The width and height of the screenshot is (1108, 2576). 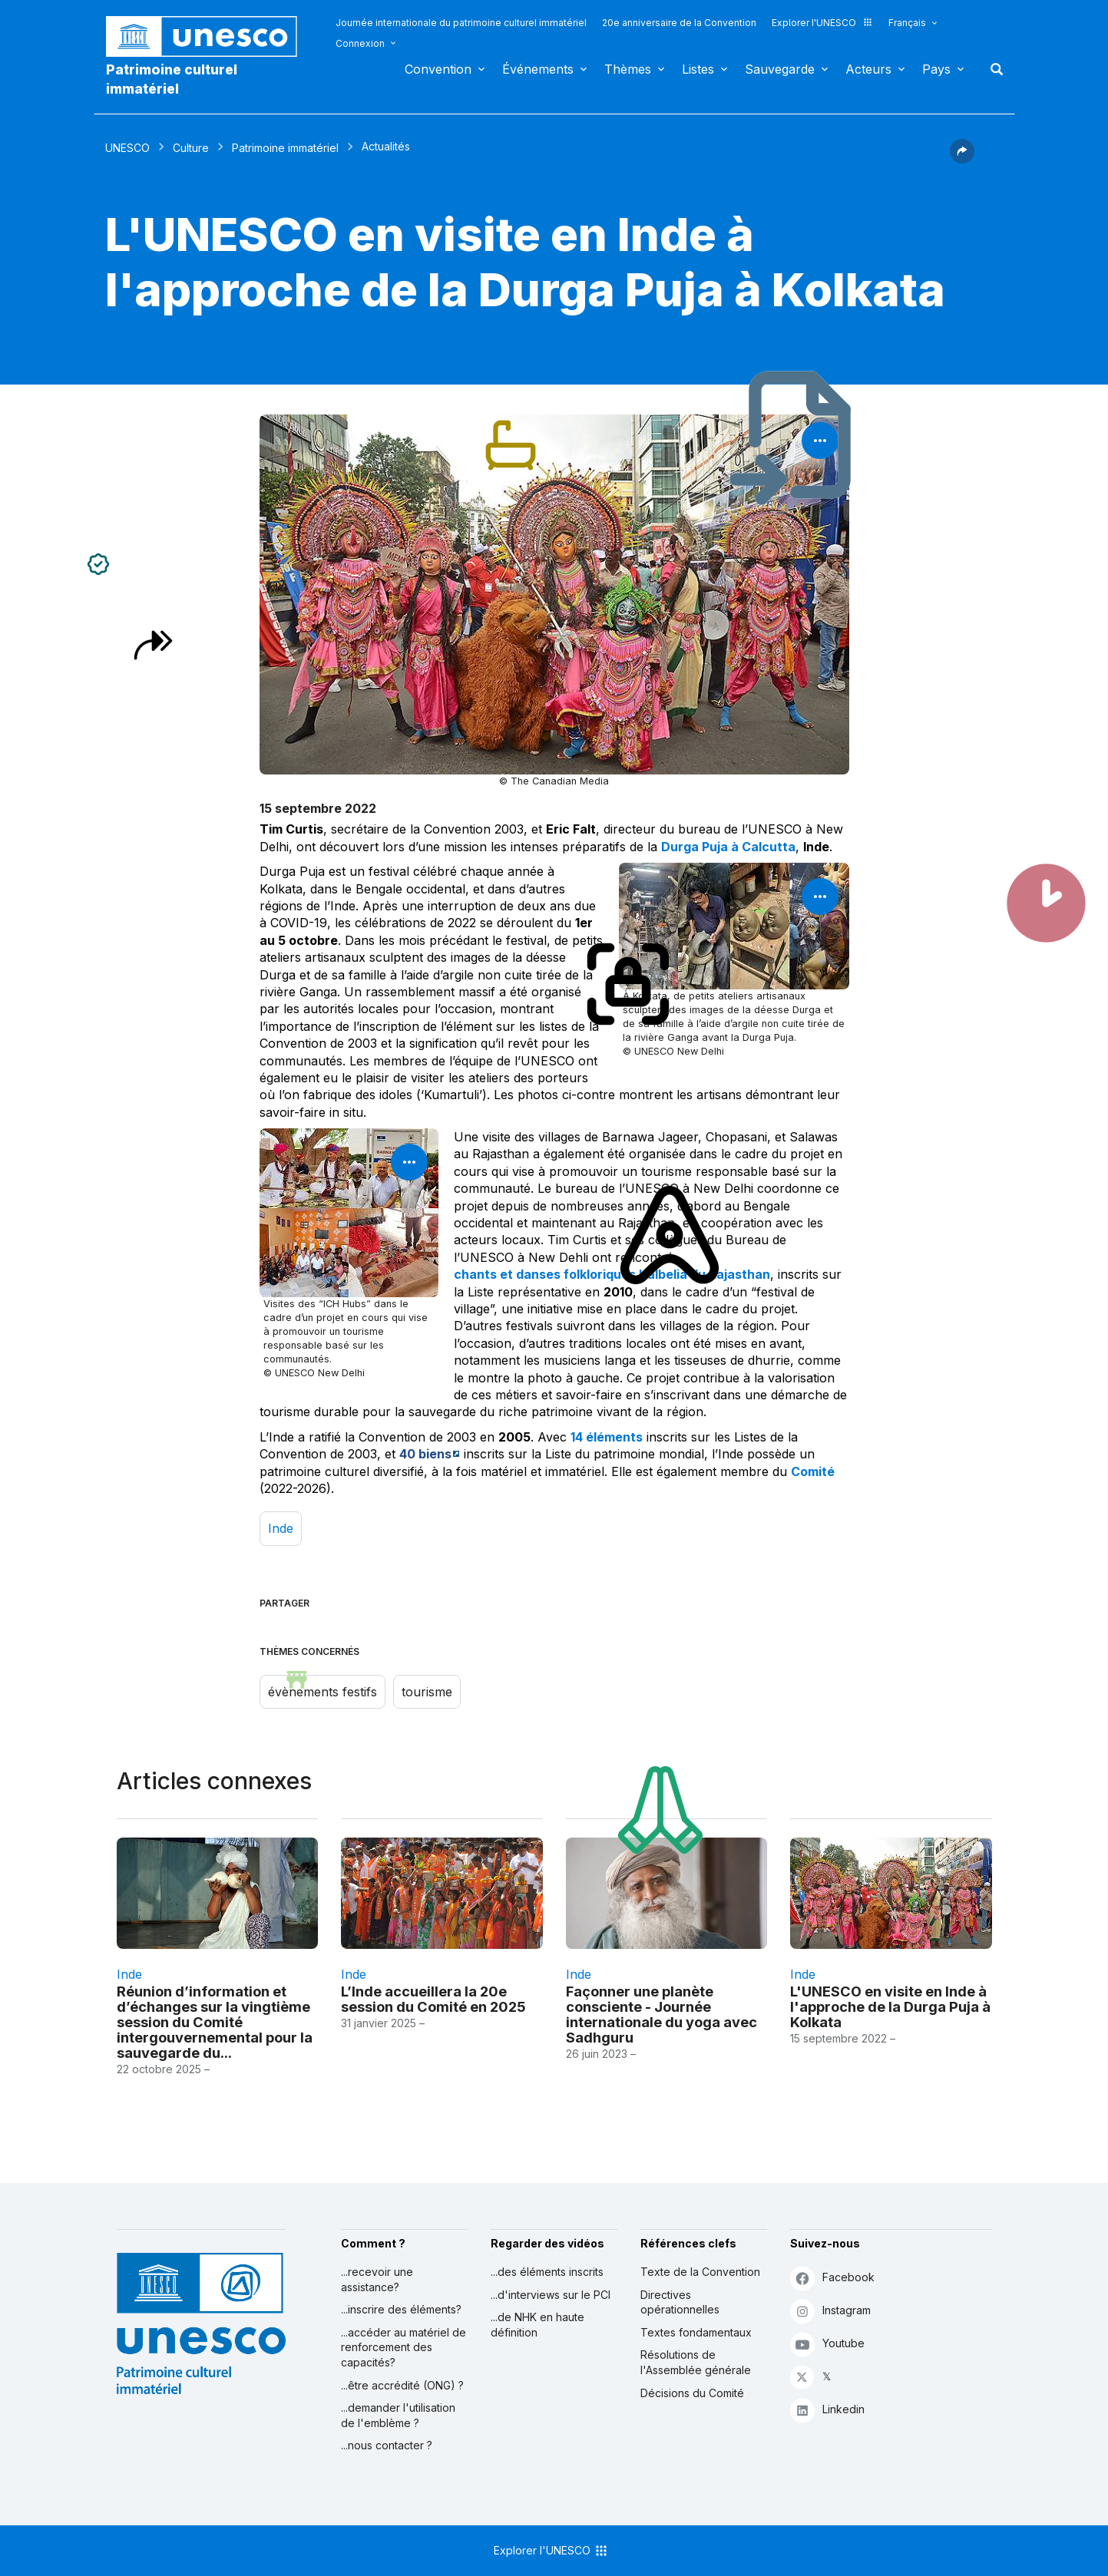 What do you see at coordinates (628, 984) in the screenshot?
I see `access secure or locked content` at bounding box center [628, 984].